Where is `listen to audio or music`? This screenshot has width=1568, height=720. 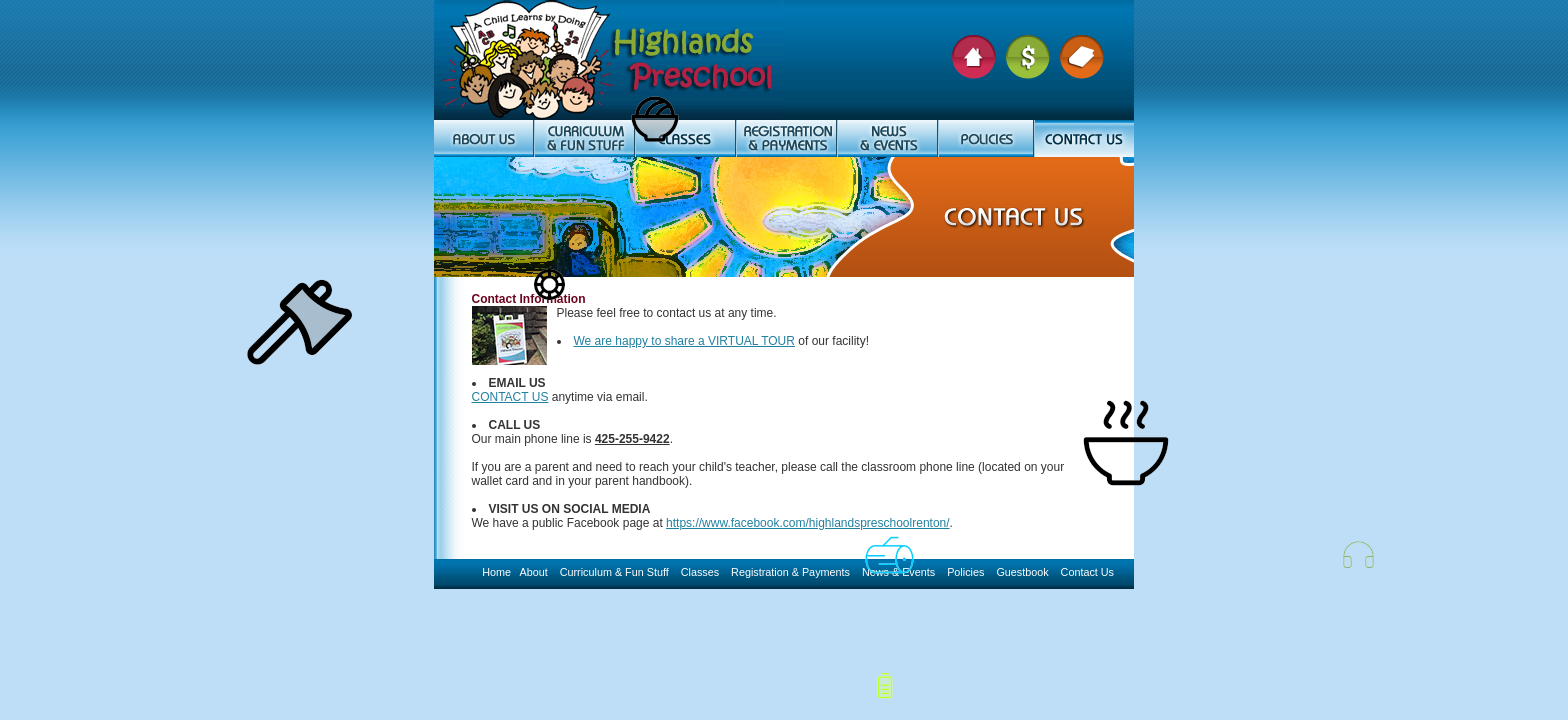
listen to audio or music is located at coordinates (1358, 556).